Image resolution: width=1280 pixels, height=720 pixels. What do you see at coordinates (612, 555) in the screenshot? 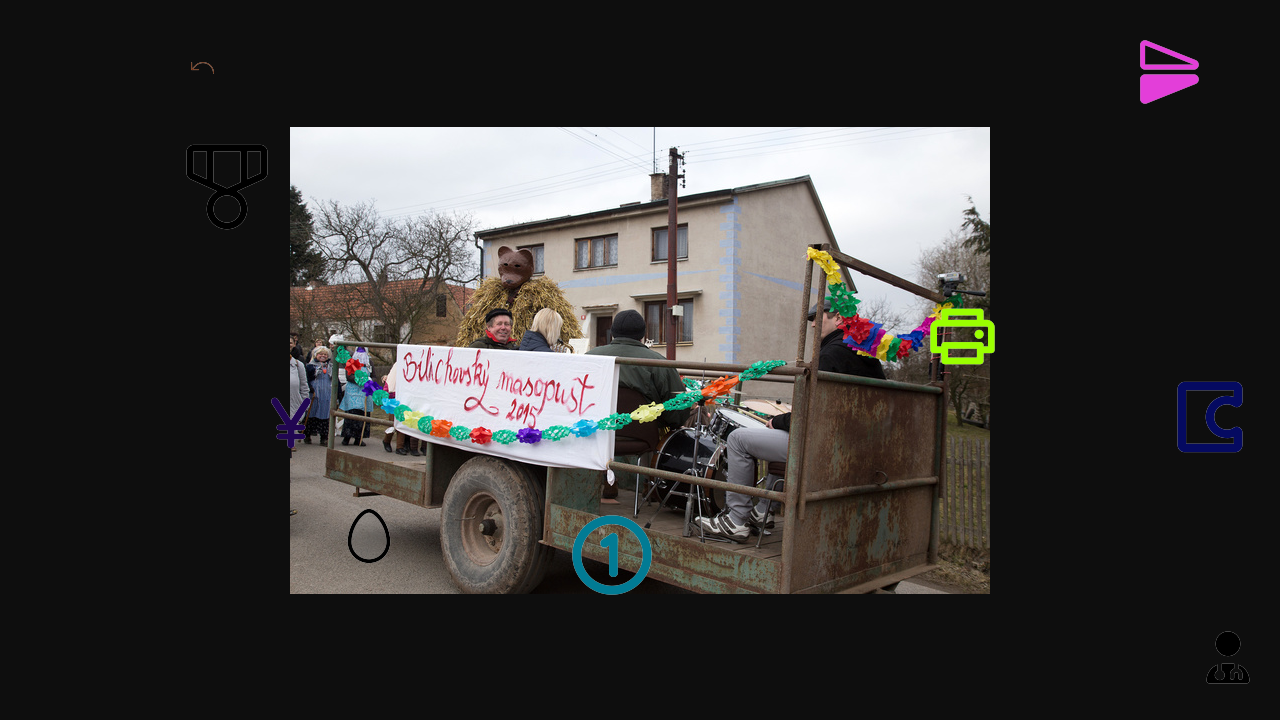
I see `indicates the first step in a sequence or process` at bounding box center [612, 555].